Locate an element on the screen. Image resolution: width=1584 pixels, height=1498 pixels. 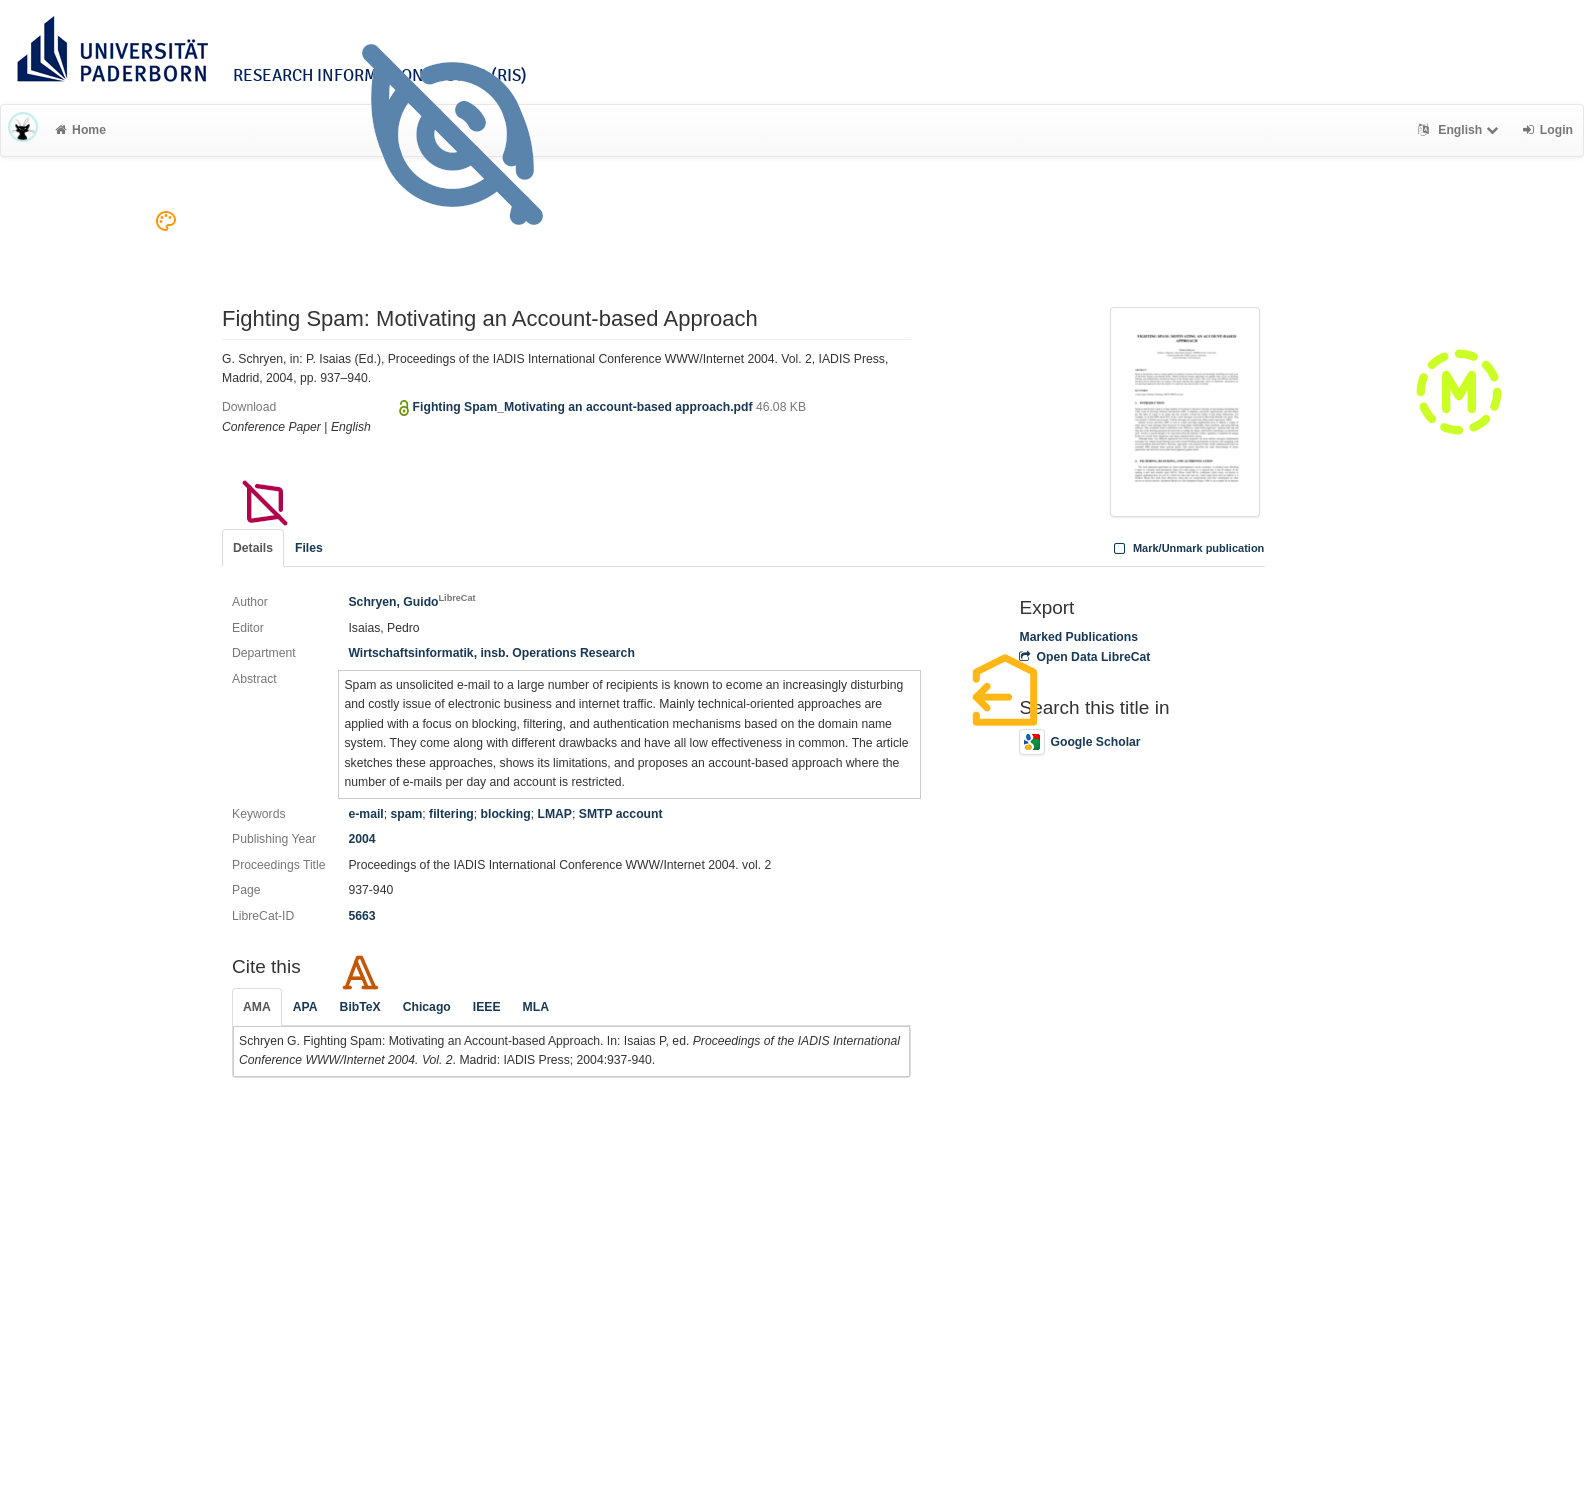
transfer data out of home storage is located at coordinates (1005, 690).